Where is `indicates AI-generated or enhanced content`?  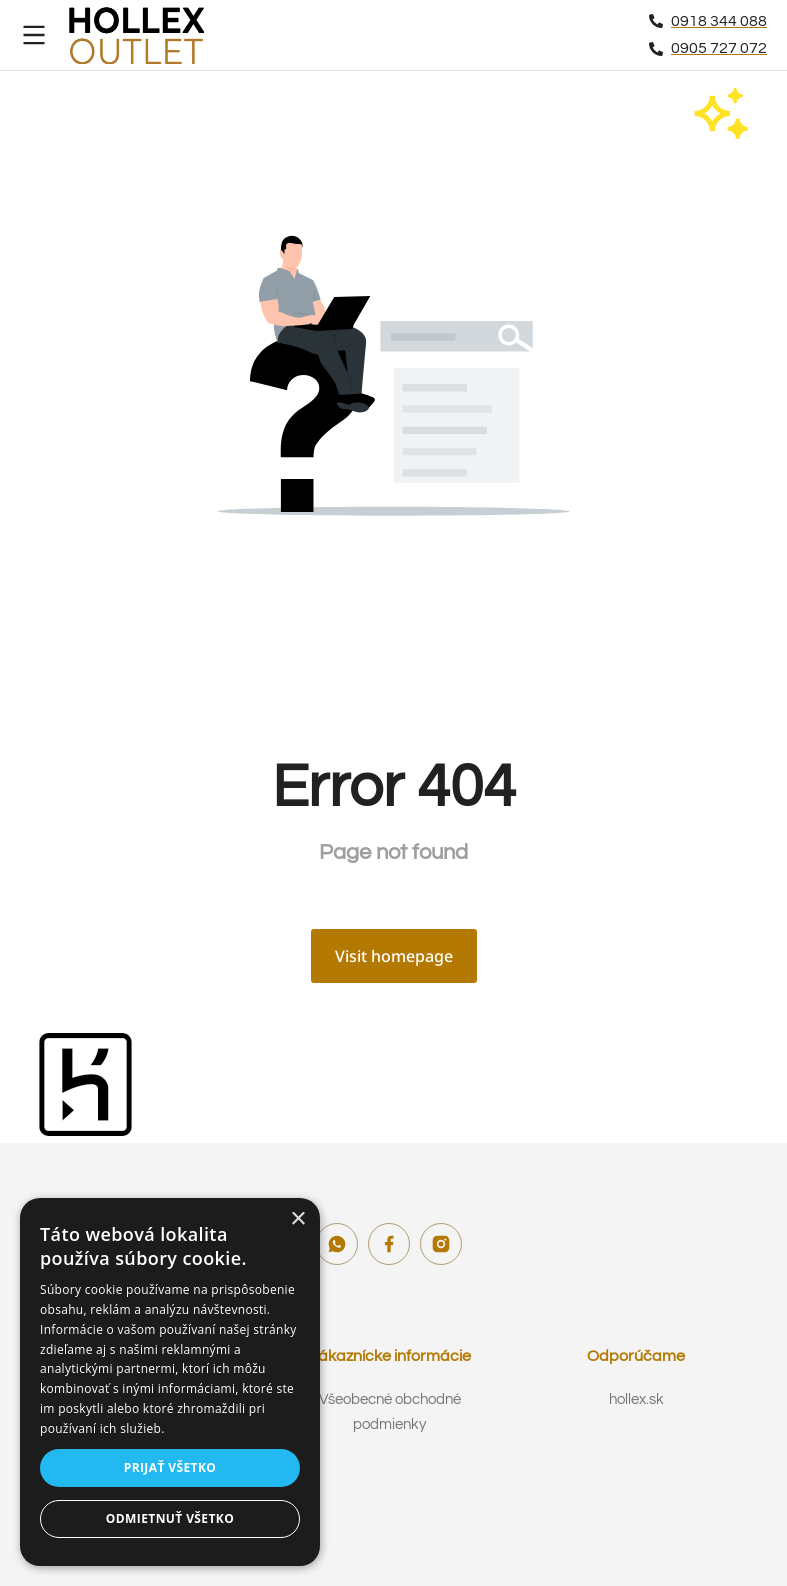 indicates AI-generated or enhanced content is located at coordinates (722, 113).